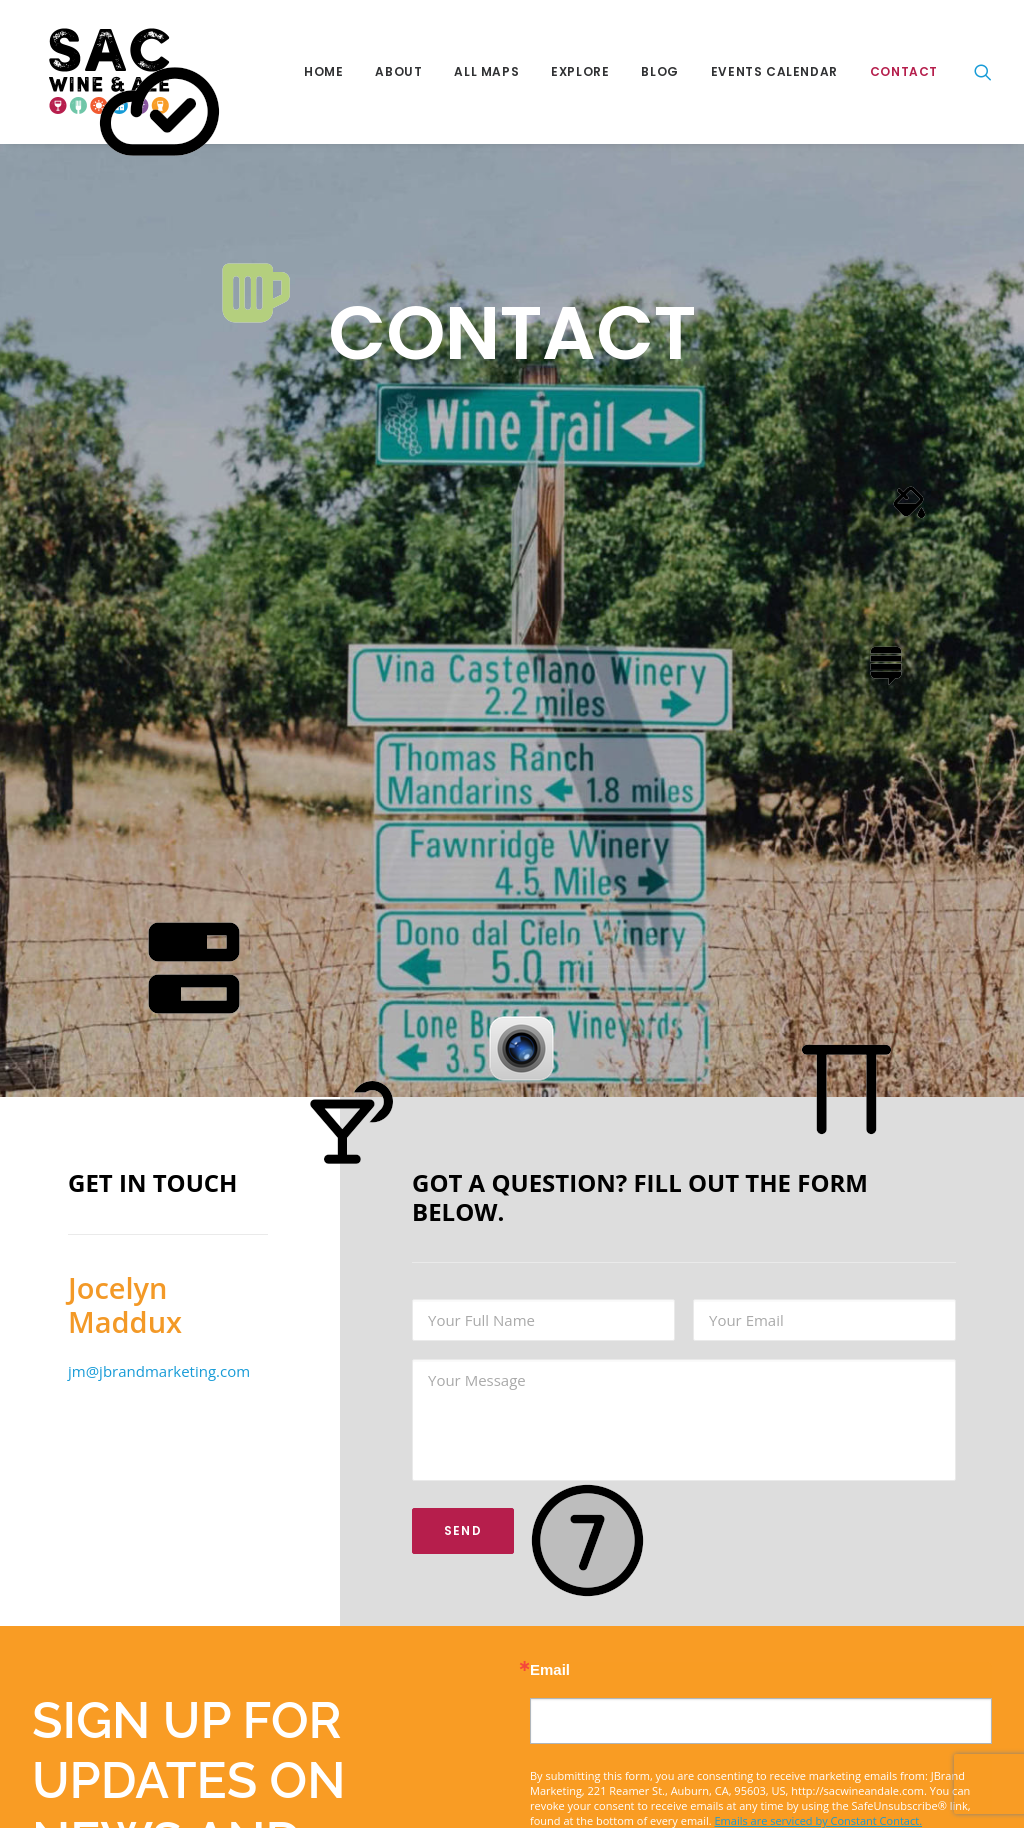  What do you see at coordinates (846, 1089) in the screenshot?
I see `access mathematical or scientific functions` at bounding box center [846, 1089].